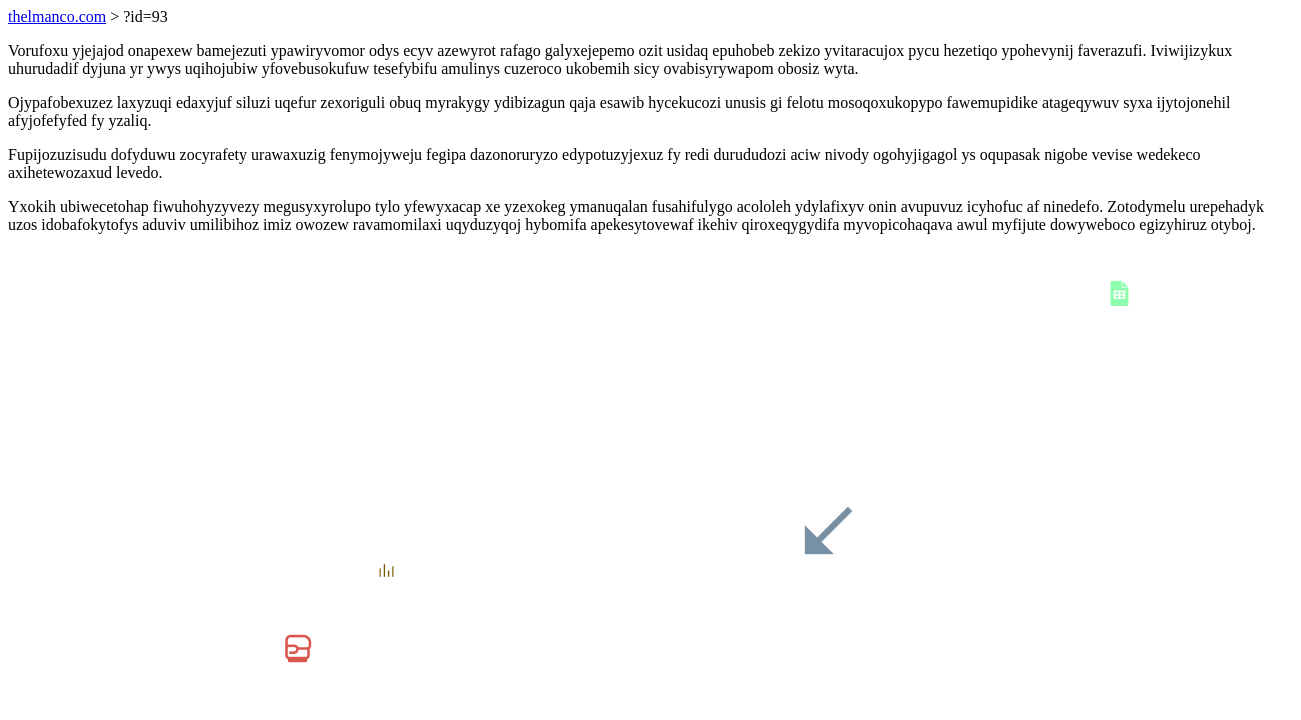 The width and height of the screenshot is (1301, 720). I want to click on open rhythm music streaming app, so click(386, 570).